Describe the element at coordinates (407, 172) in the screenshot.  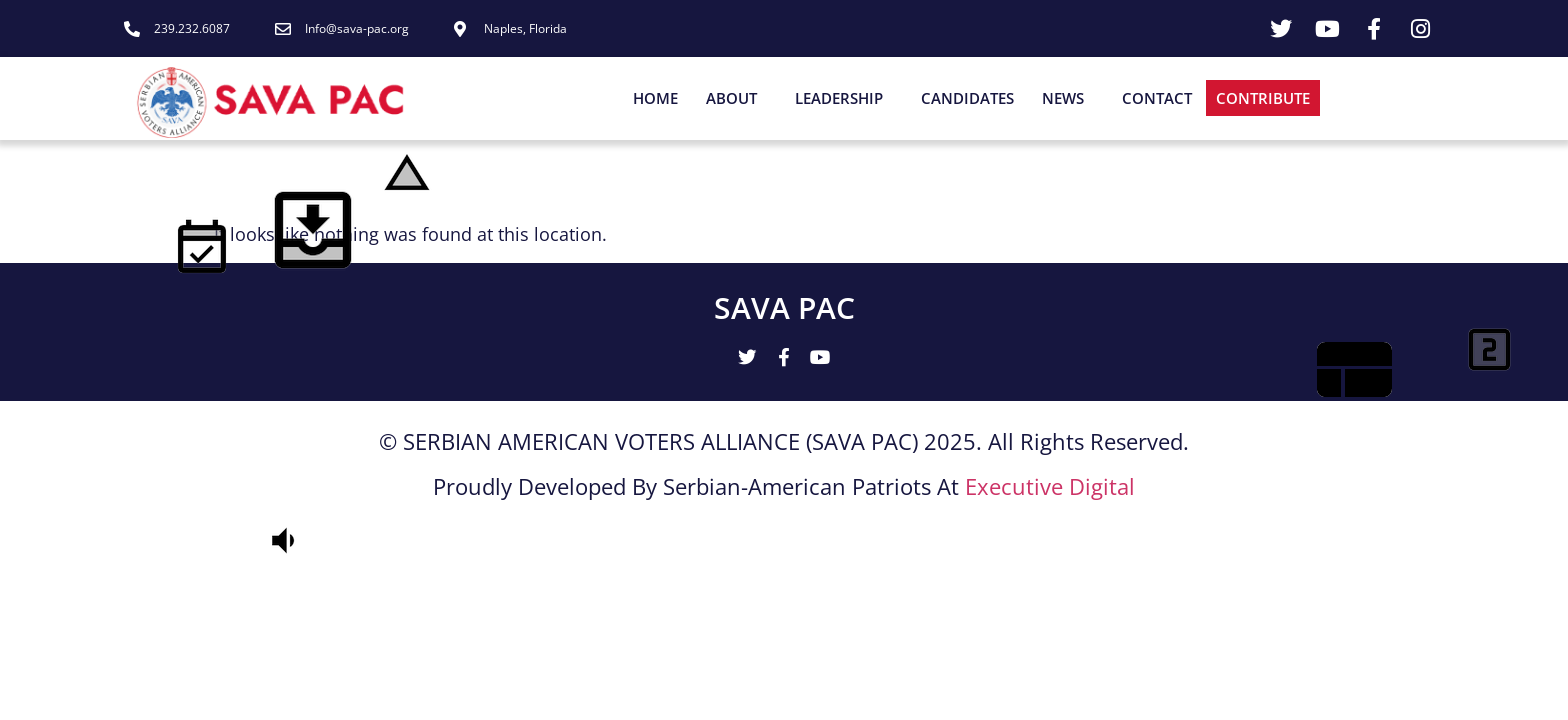
I see `view revision or change history` at that location.